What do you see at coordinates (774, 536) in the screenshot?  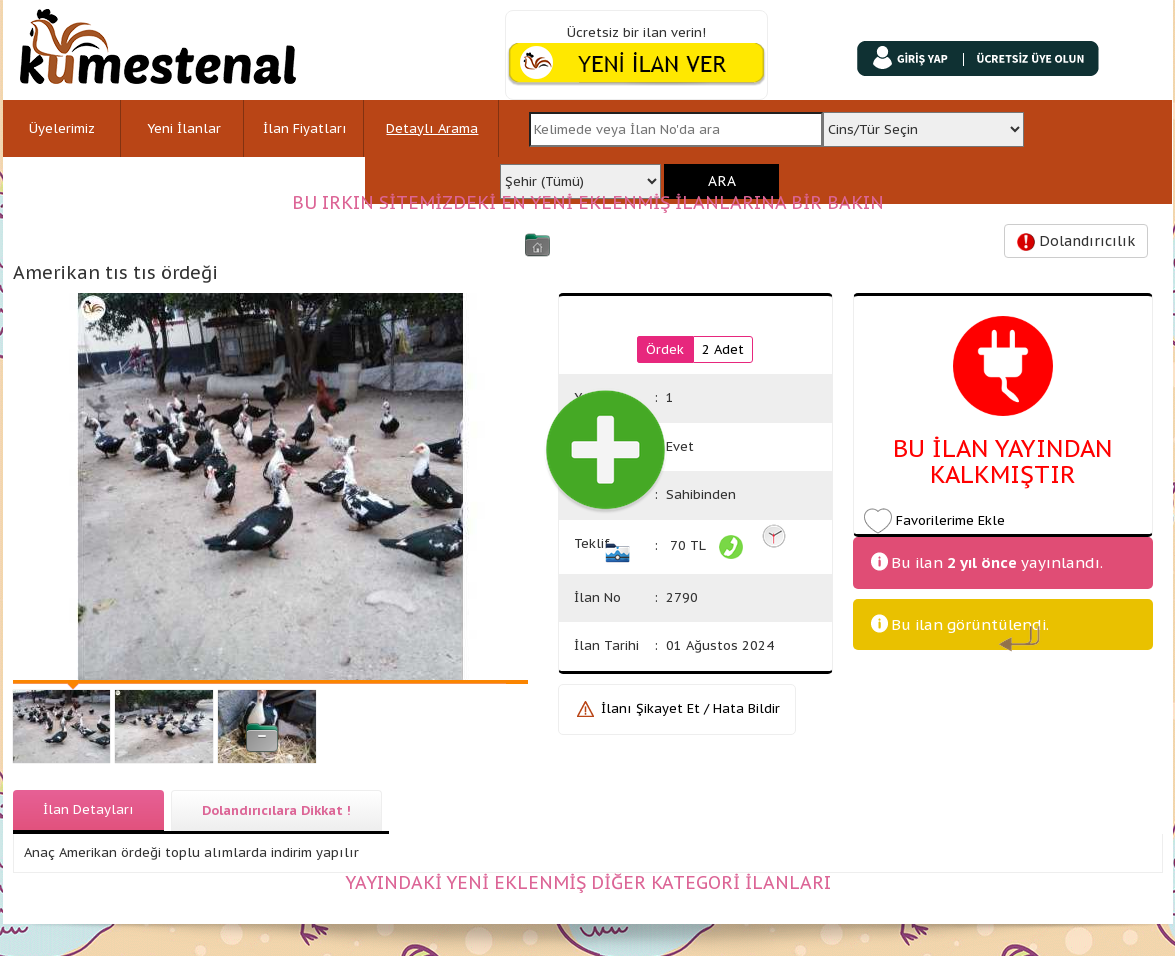 I see `open date and time settings` at bounding box center [774, 536].